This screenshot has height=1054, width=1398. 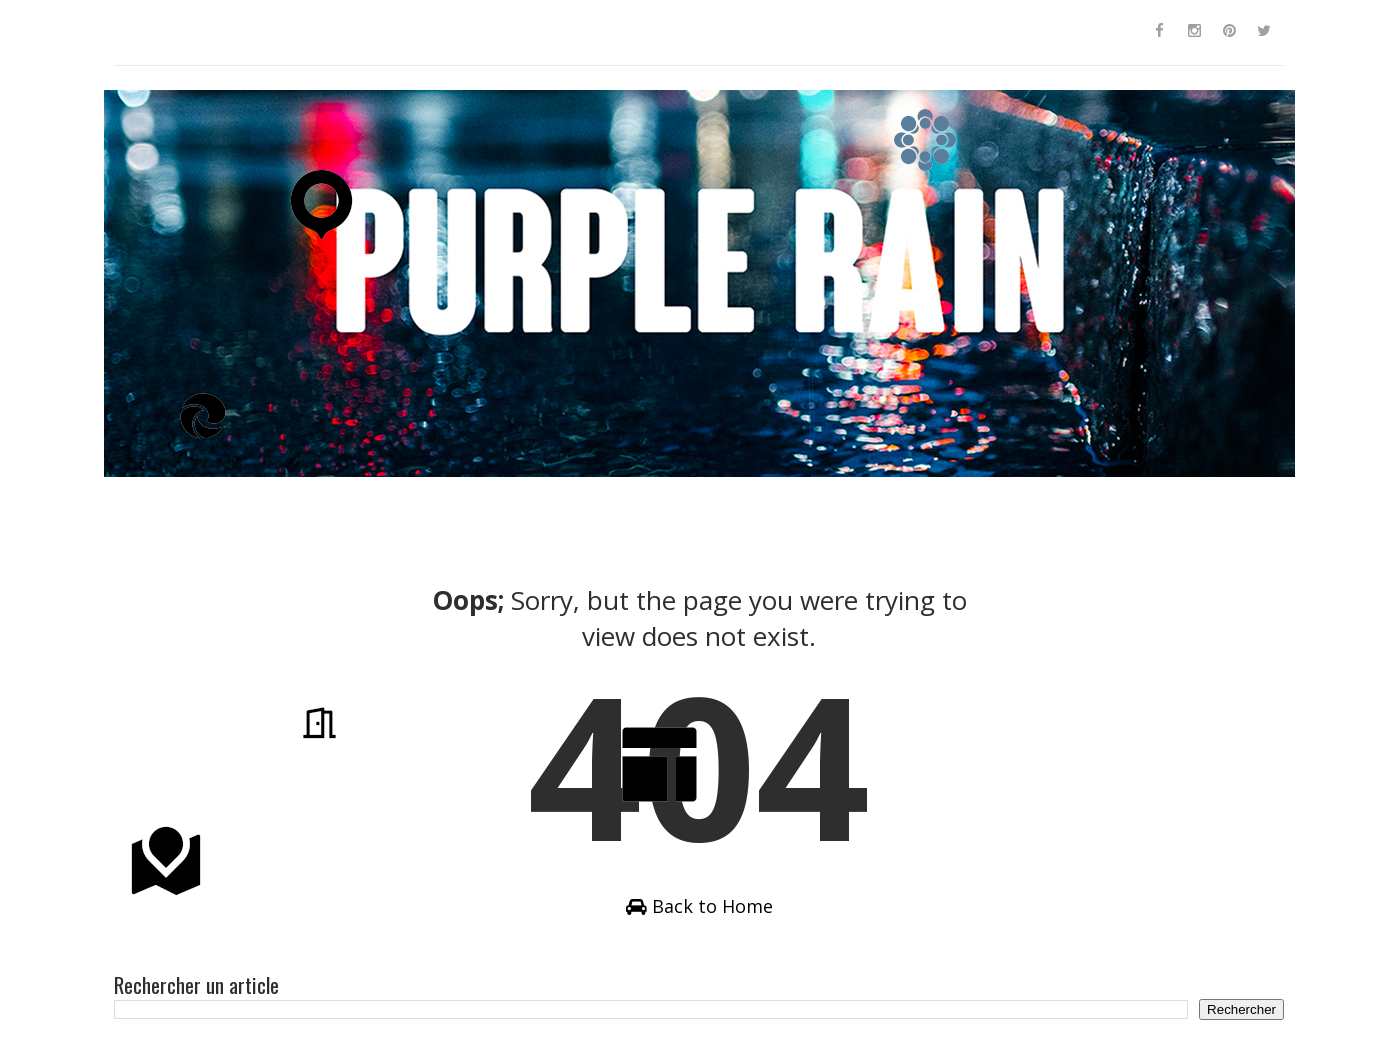 I want to click on open OsmAnd navigation app, so click(x=321, y=204).